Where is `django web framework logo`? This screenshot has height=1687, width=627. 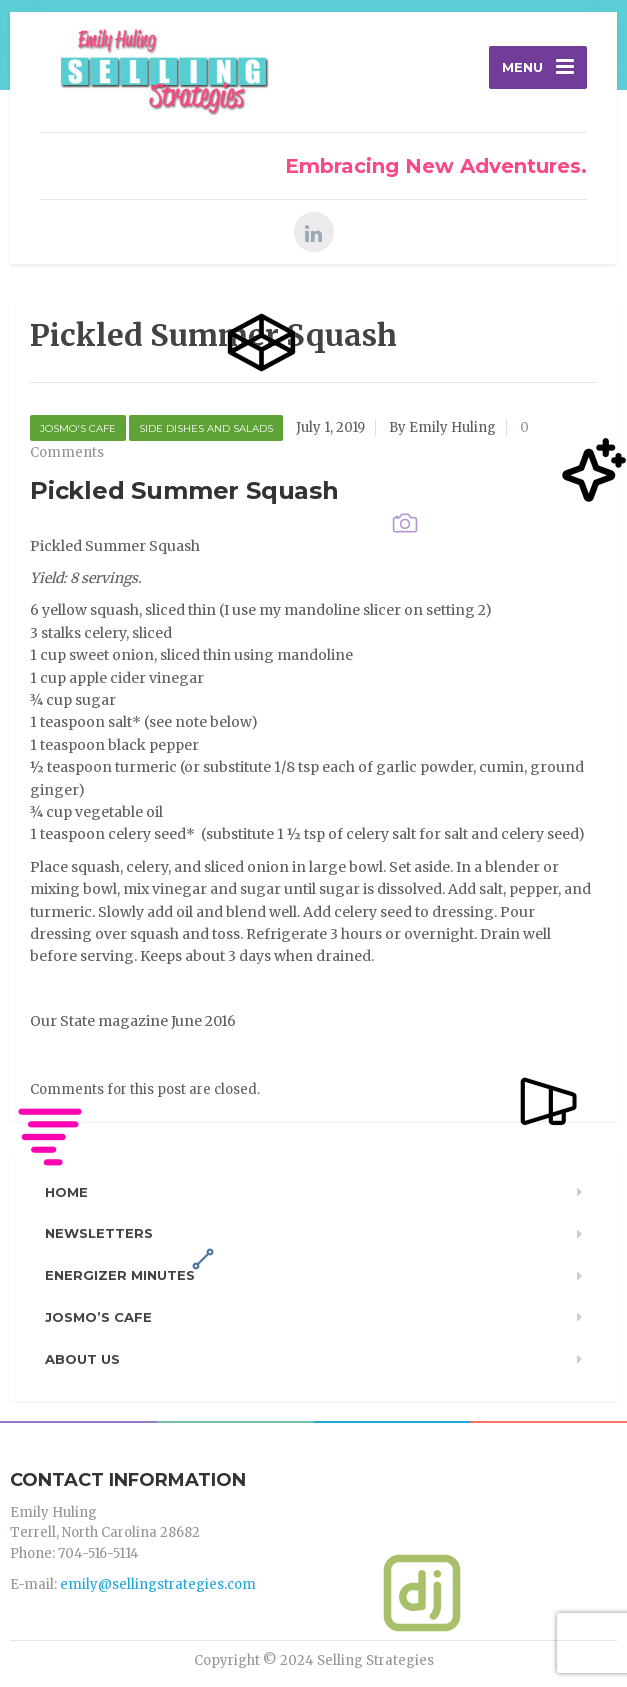 django web framework logo is located at coordinates (422, 1593).